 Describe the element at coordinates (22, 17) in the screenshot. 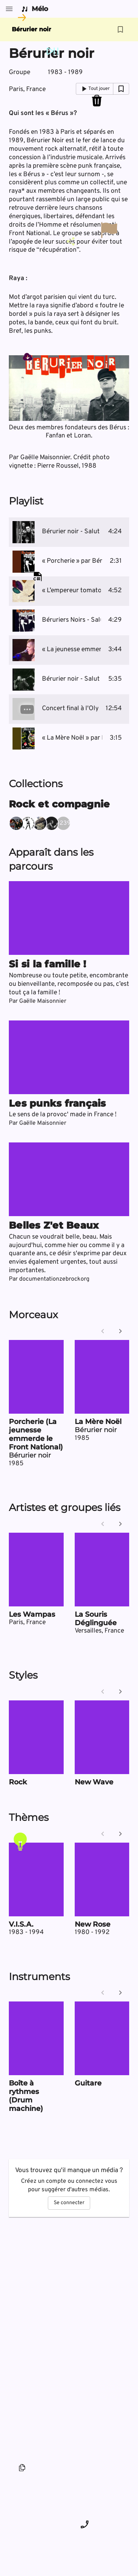

I see `go to next item or page` at that location.